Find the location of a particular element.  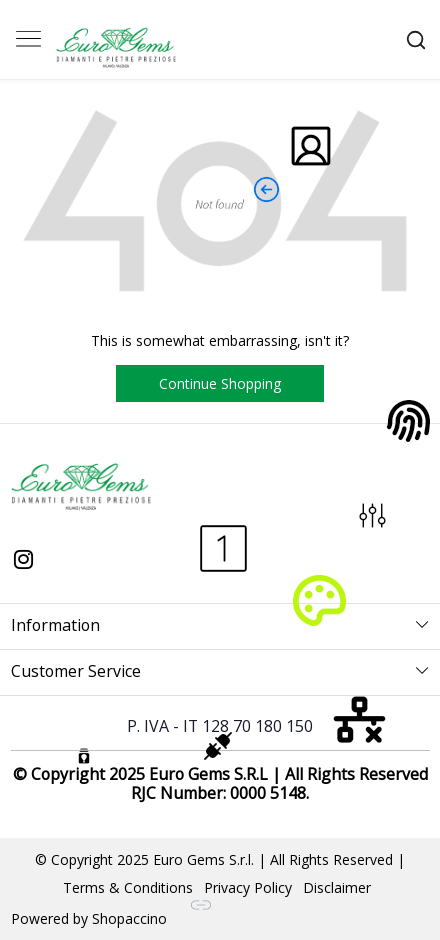

go back to the previous screen is located at coordinates (266, 189).